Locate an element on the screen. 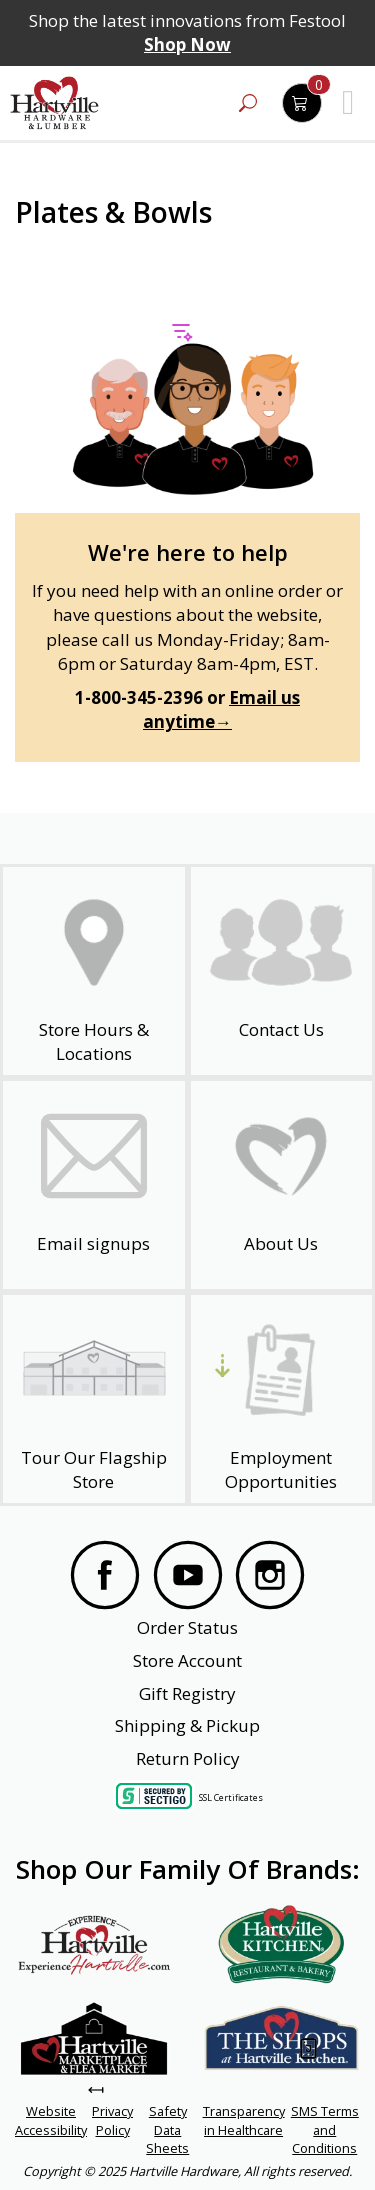  navigate back to previous screen is located at coordinates (96, 2090).